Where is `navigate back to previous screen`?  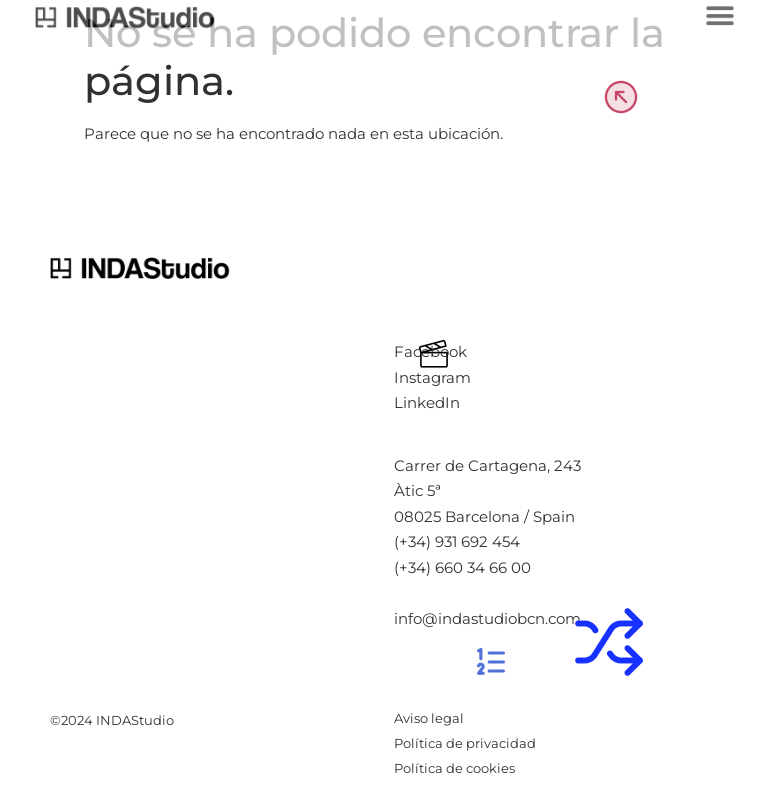 navigate back to previous screen is located at coordinates (621, 97).